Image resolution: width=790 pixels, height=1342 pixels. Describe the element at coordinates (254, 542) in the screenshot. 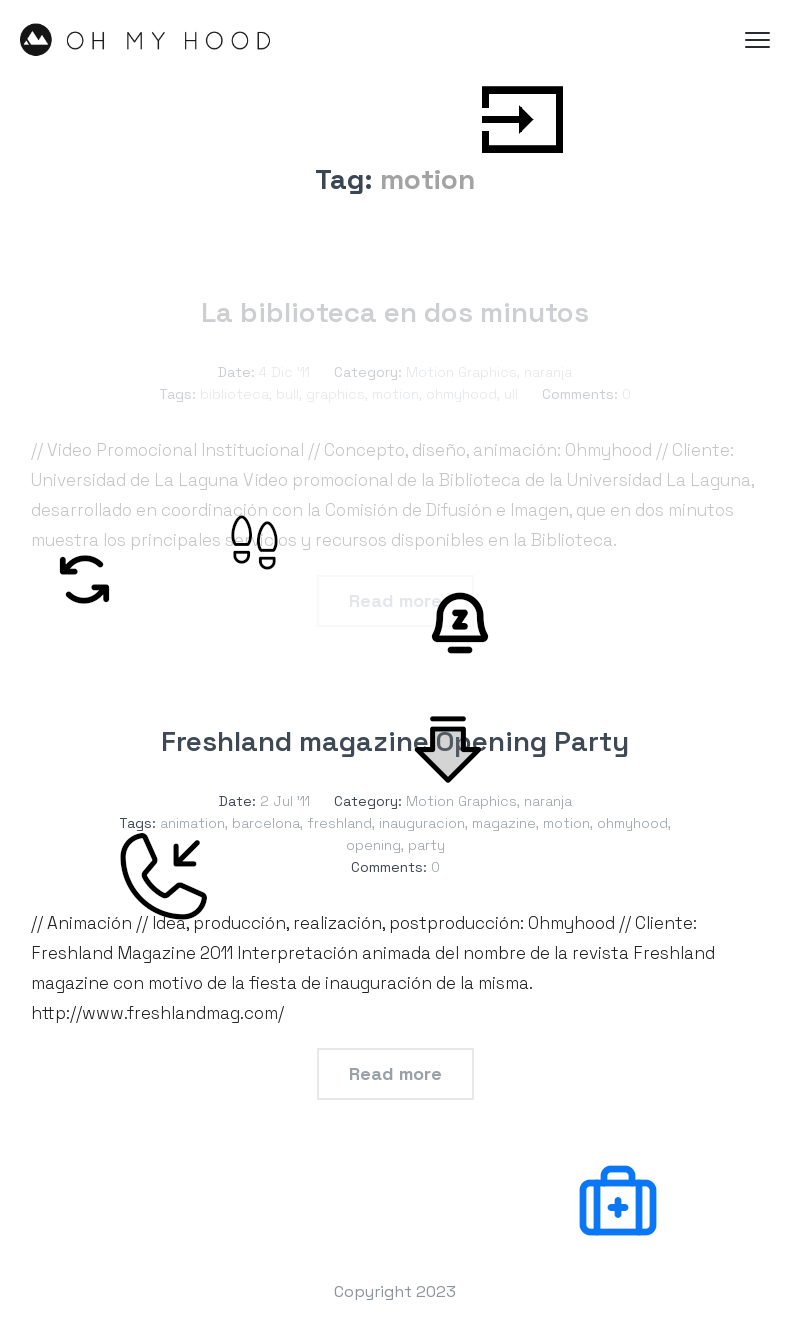

I see `view step count or walking activity` at that location.